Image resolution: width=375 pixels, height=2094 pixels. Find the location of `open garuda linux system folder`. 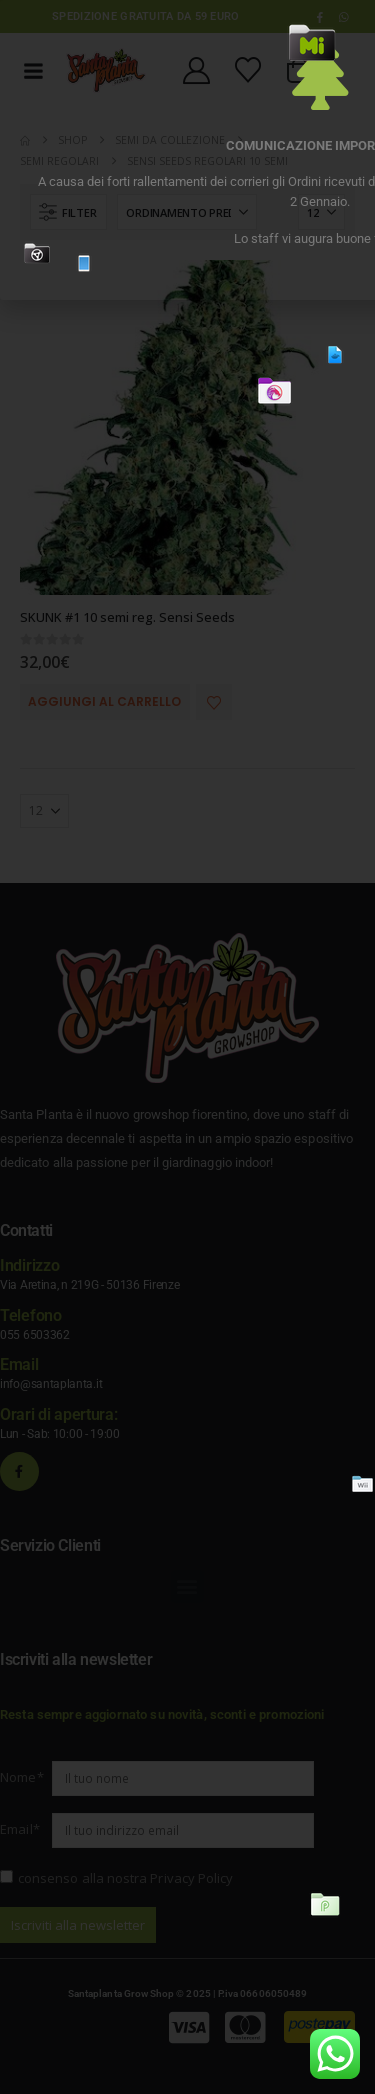

open garuda linux system folder is located at coordinates (274, 391).